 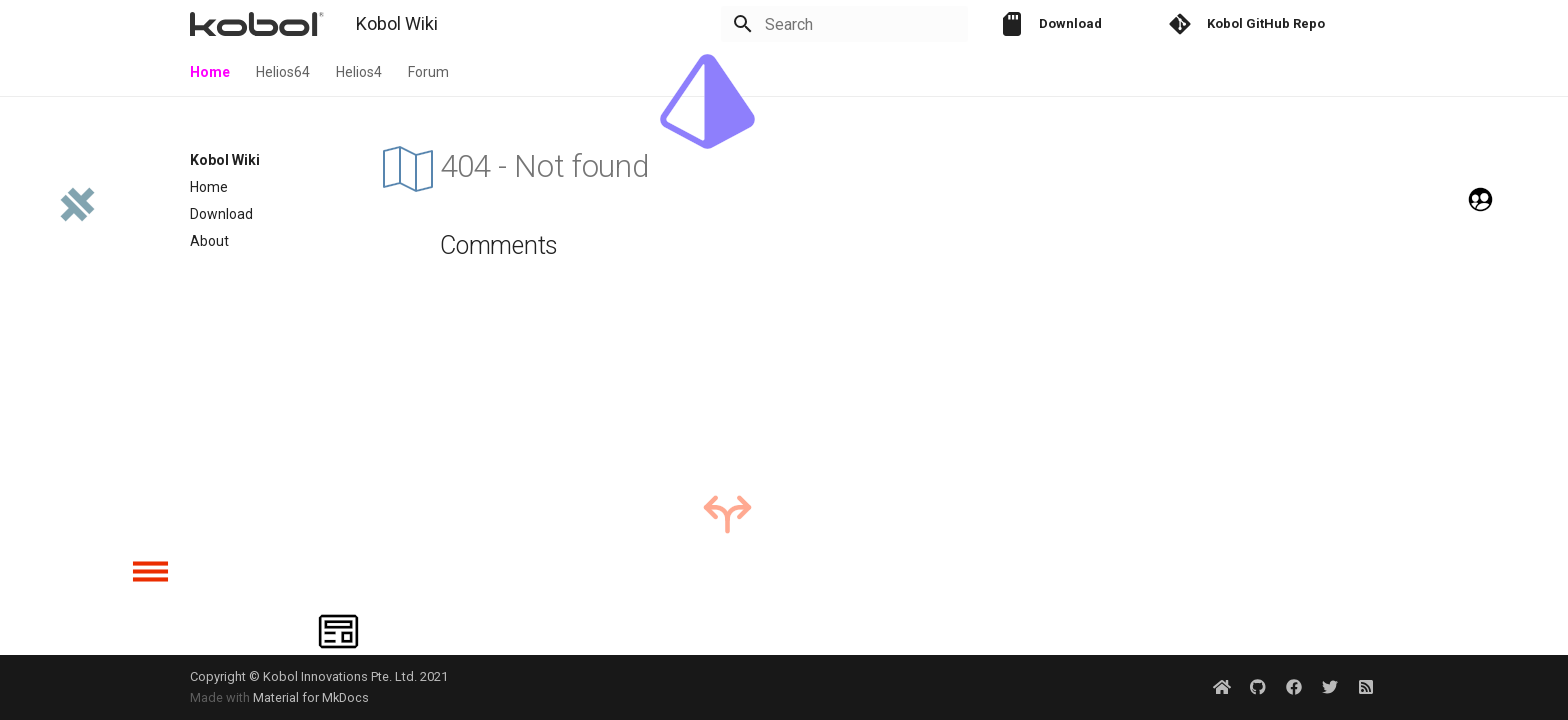 I want to click on capacitor framework logo, so click(x=77, y=204).